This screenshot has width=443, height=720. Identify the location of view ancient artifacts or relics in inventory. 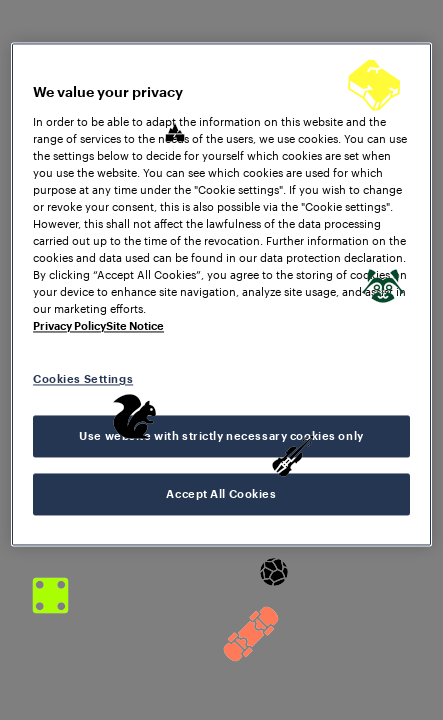
(374, 85).